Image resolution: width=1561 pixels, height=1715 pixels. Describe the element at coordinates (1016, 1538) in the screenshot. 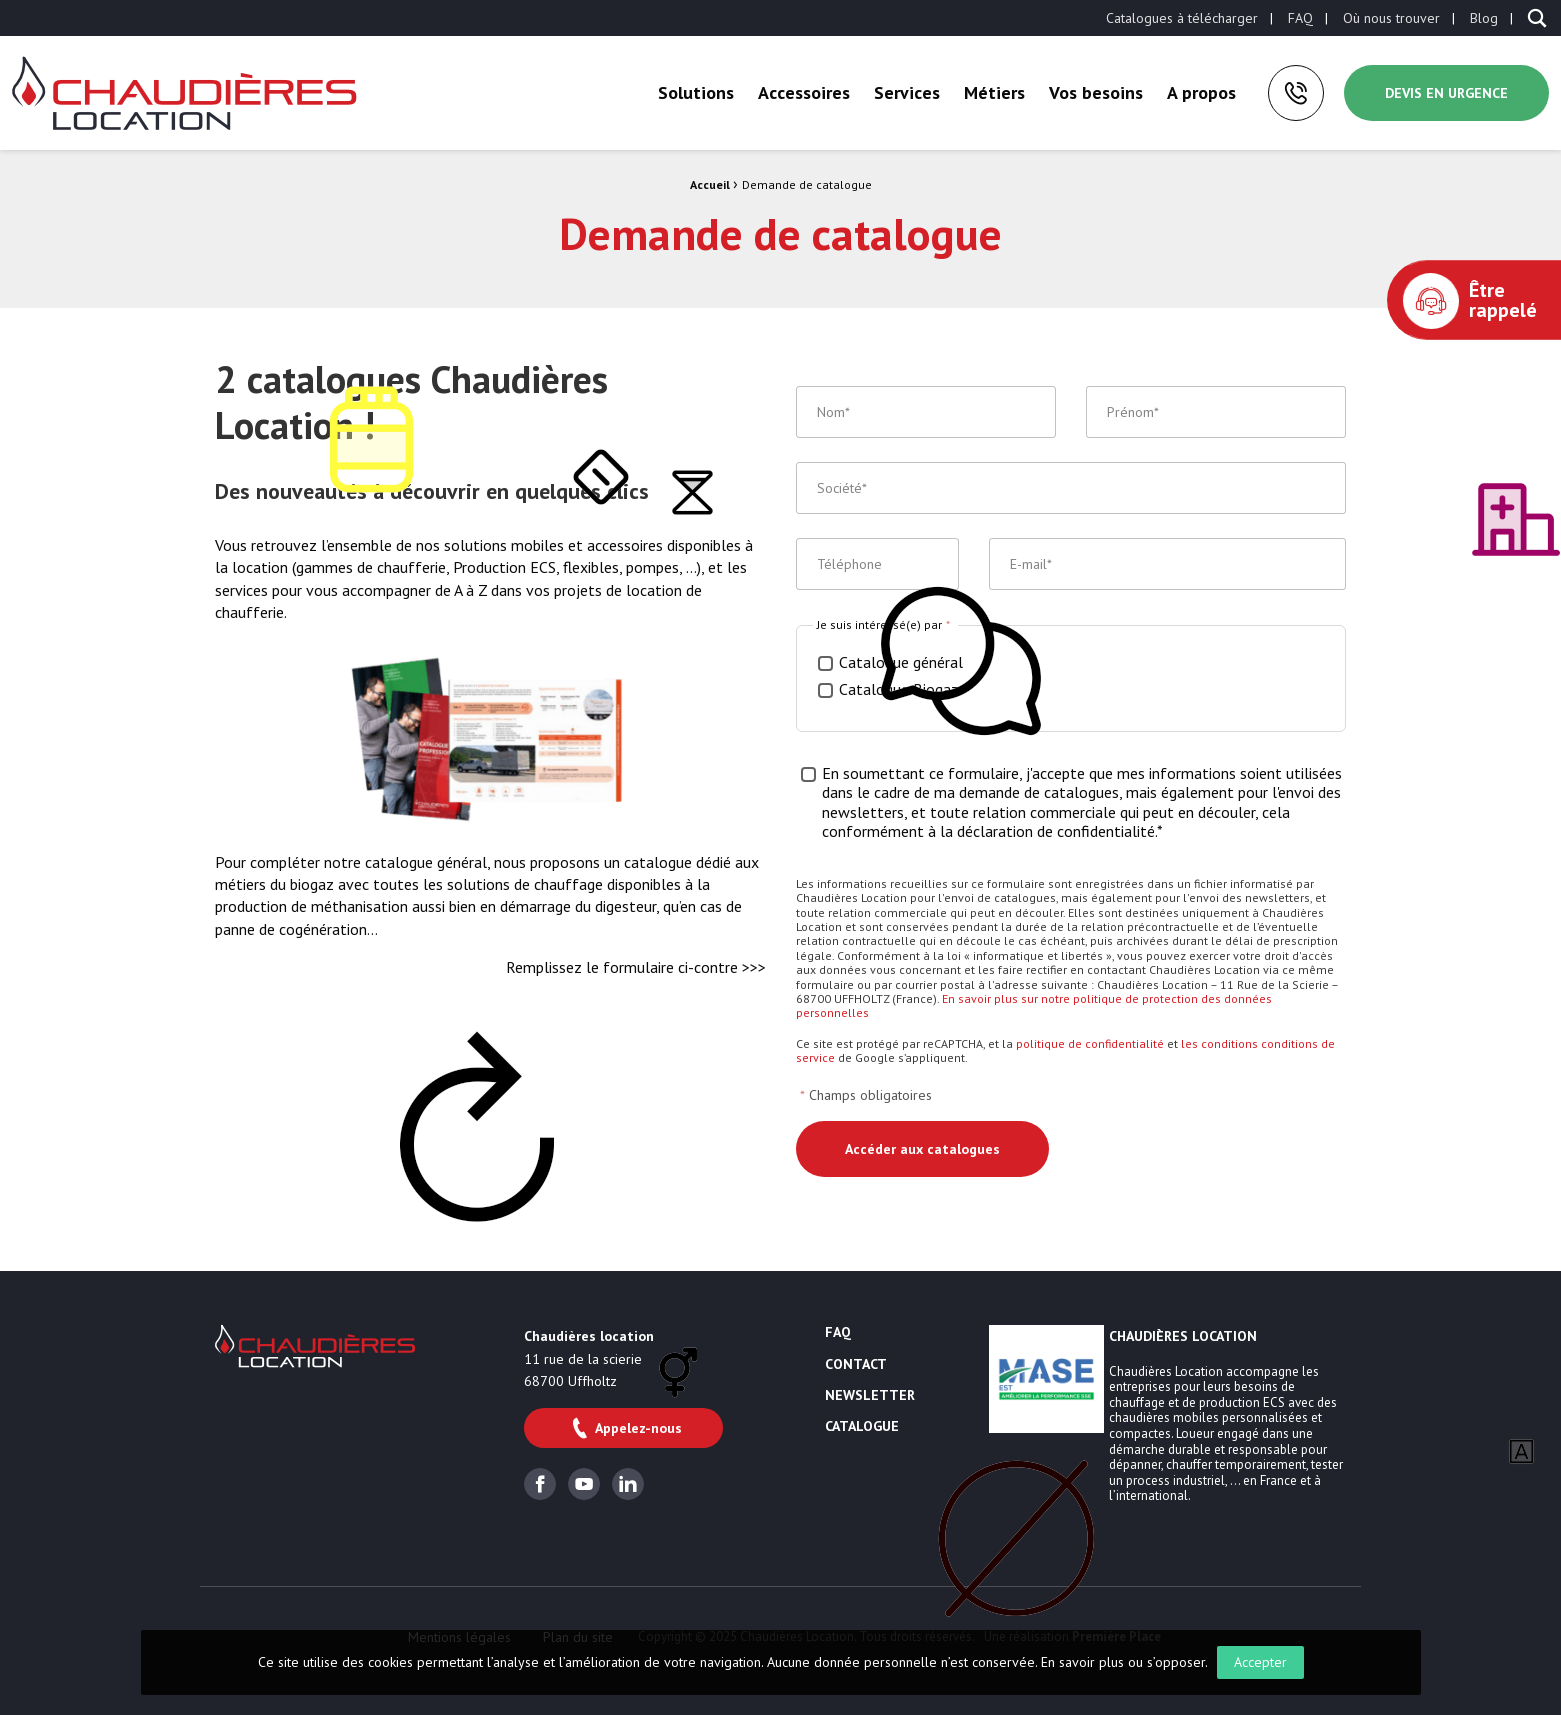

I see `indicates an empty or null state` at that location.